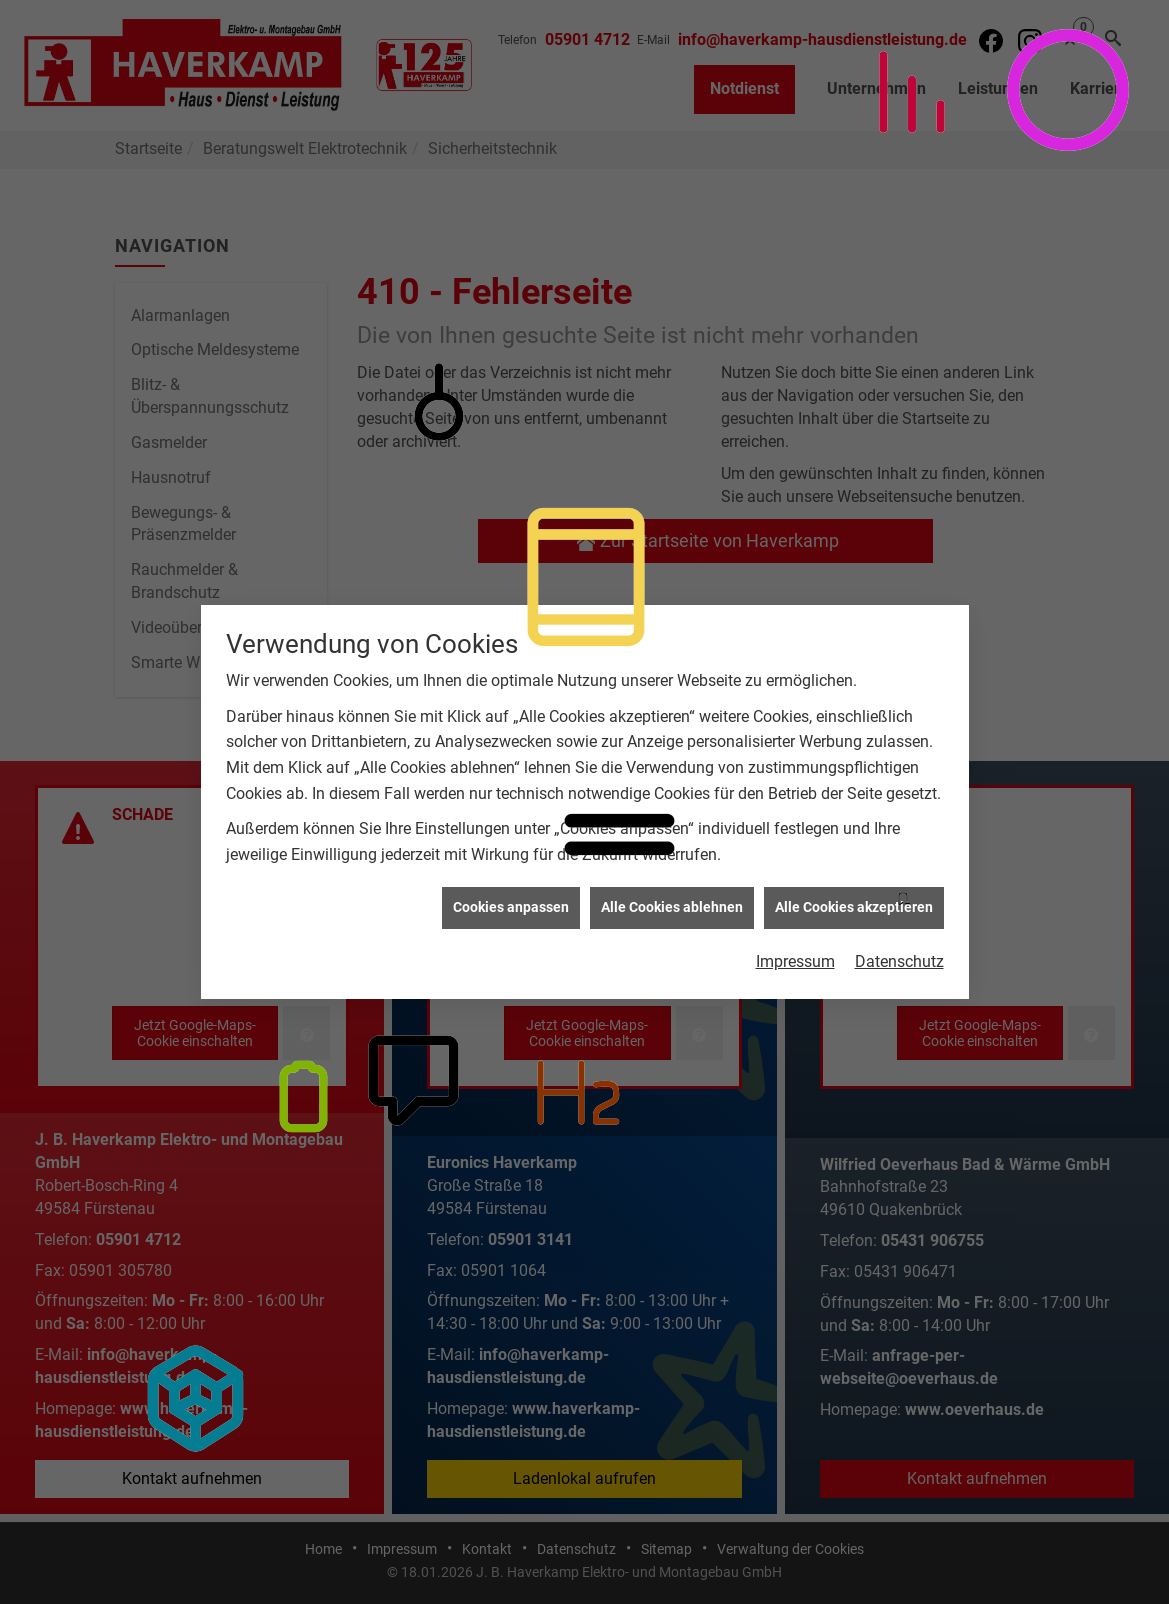 Image resolution: width=1169 pixels, height=1604 pixels. Describe the element at coordinates (1068, 90) in the screenshot. I see `indicates dry clean only care instruction` at that location.